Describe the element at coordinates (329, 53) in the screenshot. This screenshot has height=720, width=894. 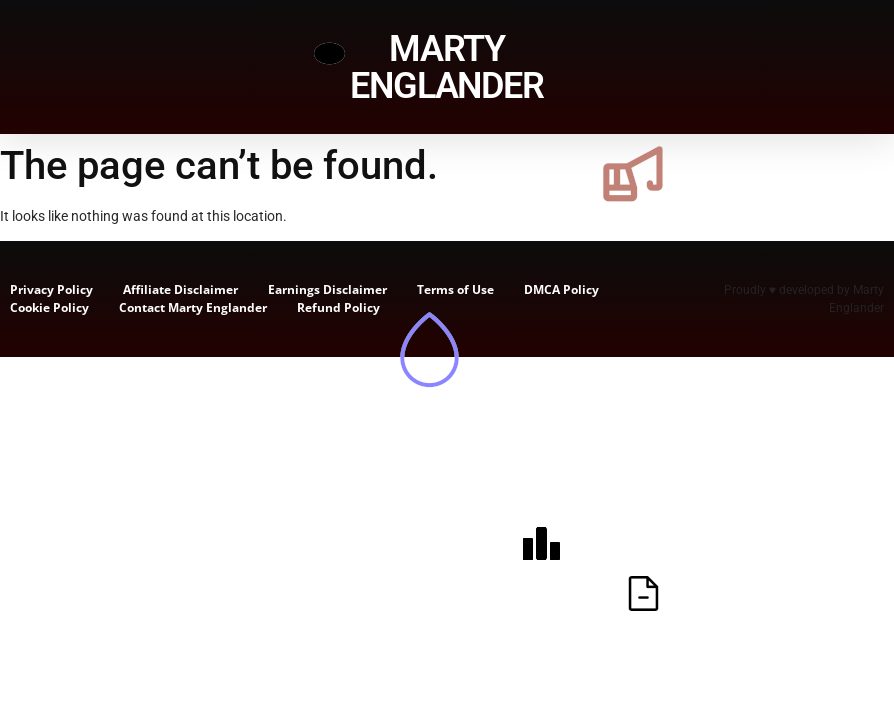
I see `a filled oval shape indicator` at that location.